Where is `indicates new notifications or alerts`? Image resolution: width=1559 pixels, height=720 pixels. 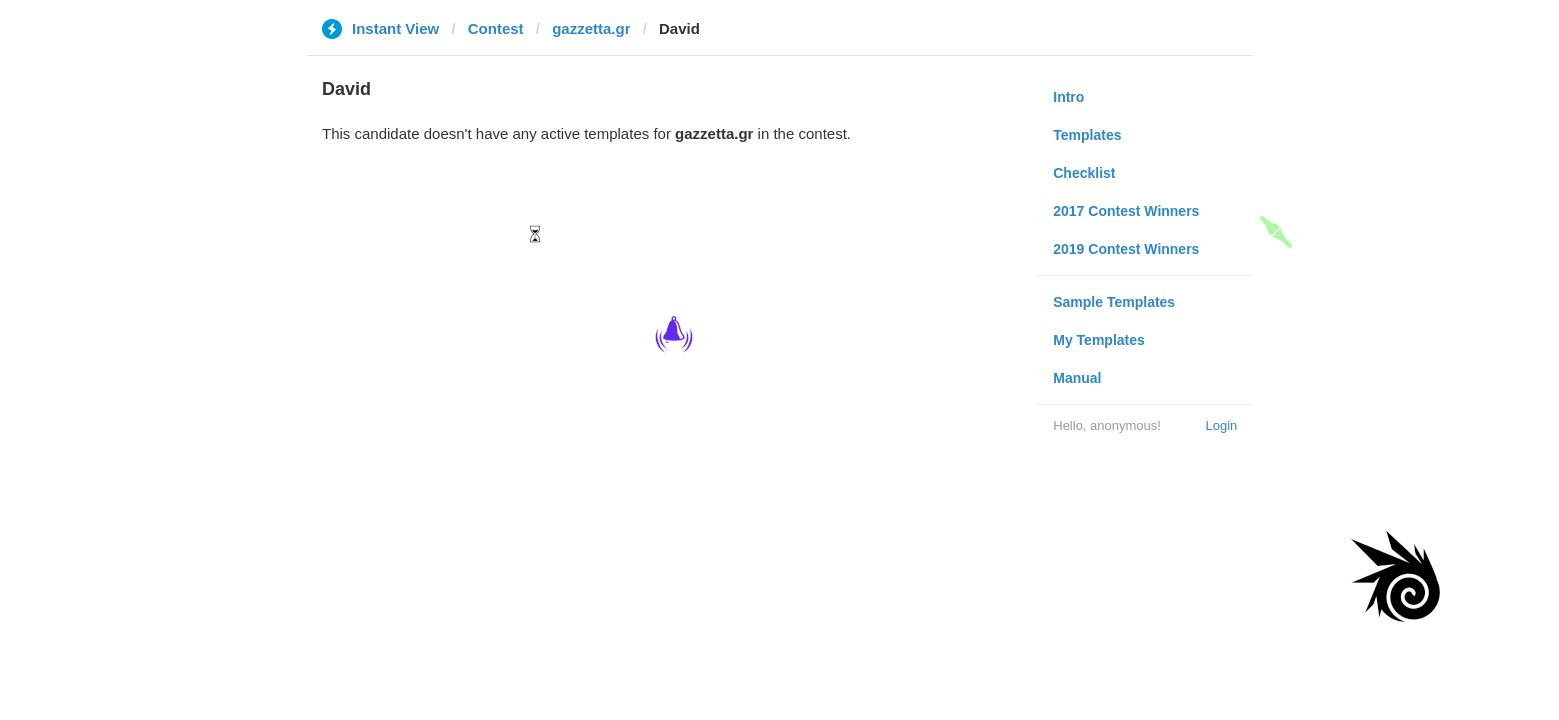 indicates new notifications or alerts is located at coordinates (674, 334).